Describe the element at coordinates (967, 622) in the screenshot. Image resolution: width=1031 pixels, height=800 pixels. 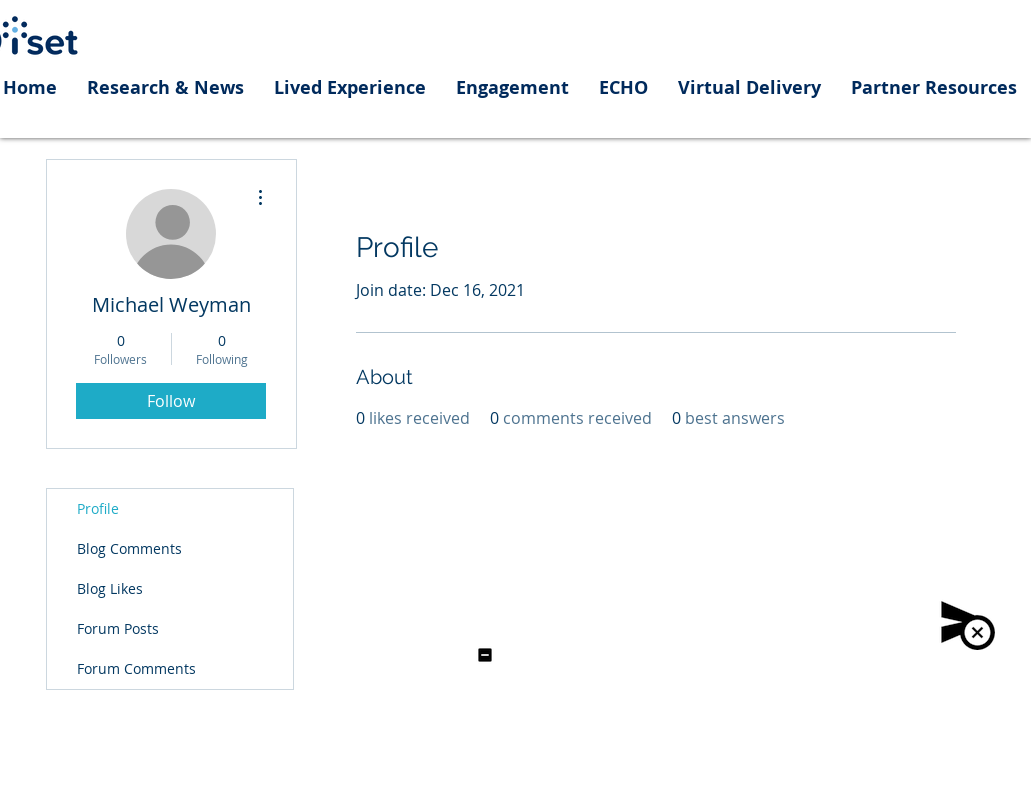
I see `cancel a scheduled message` at that location.